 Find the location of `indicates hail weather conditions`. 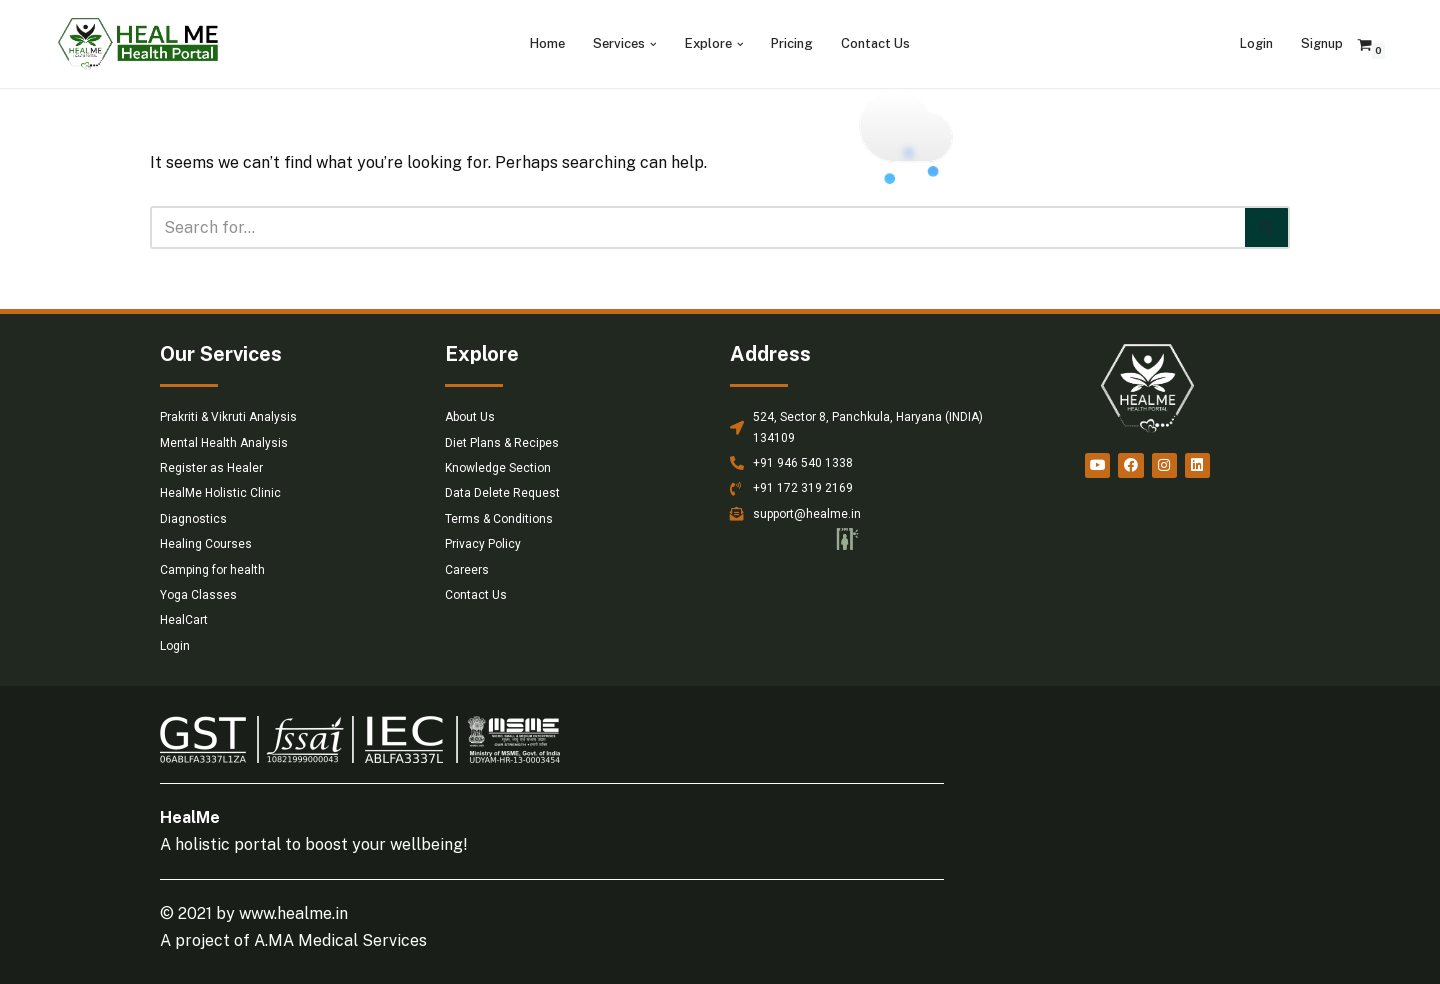

indicates hail weather conditions is located at coordinates (906, 137).